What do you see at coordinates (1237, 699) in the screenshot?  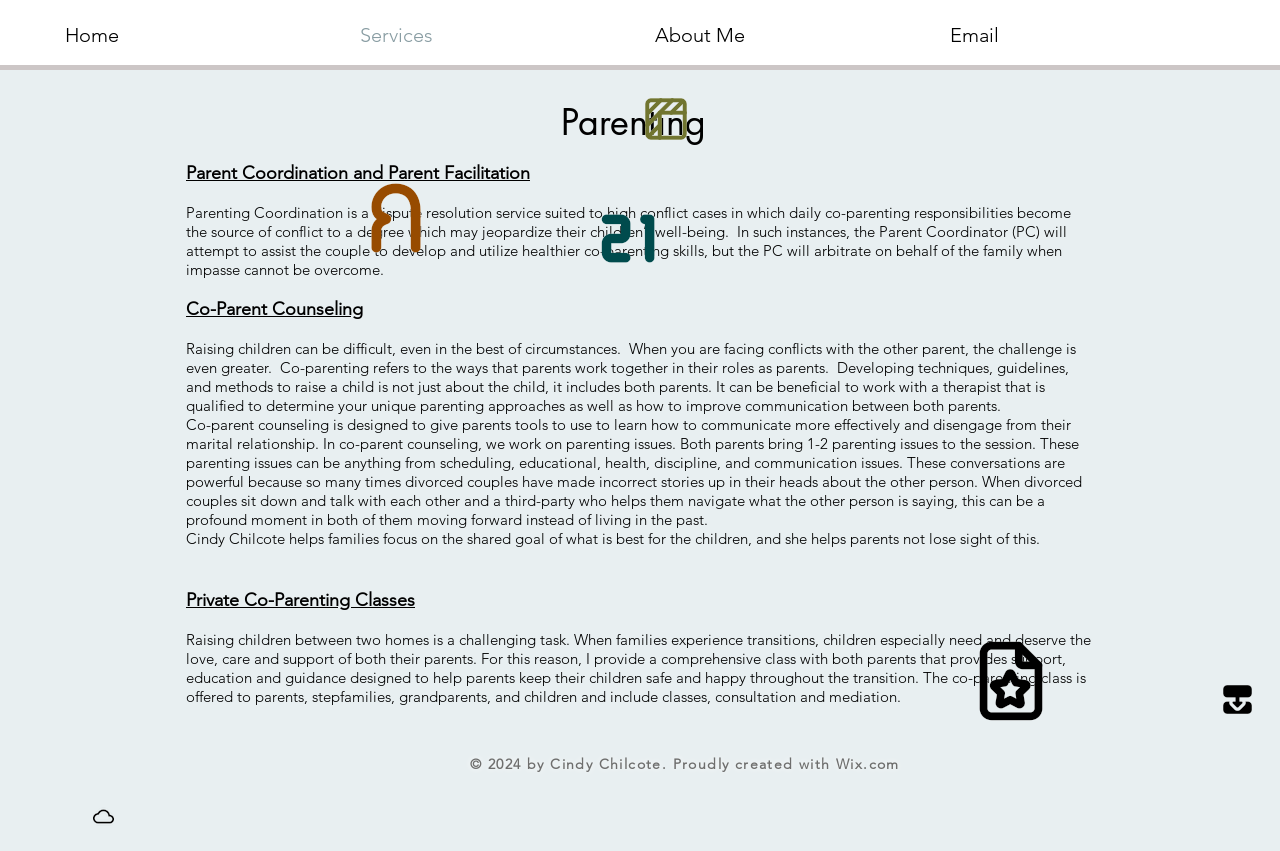 I see `move to the next step in a workflow diagram` at bounding box center [1237, 699].